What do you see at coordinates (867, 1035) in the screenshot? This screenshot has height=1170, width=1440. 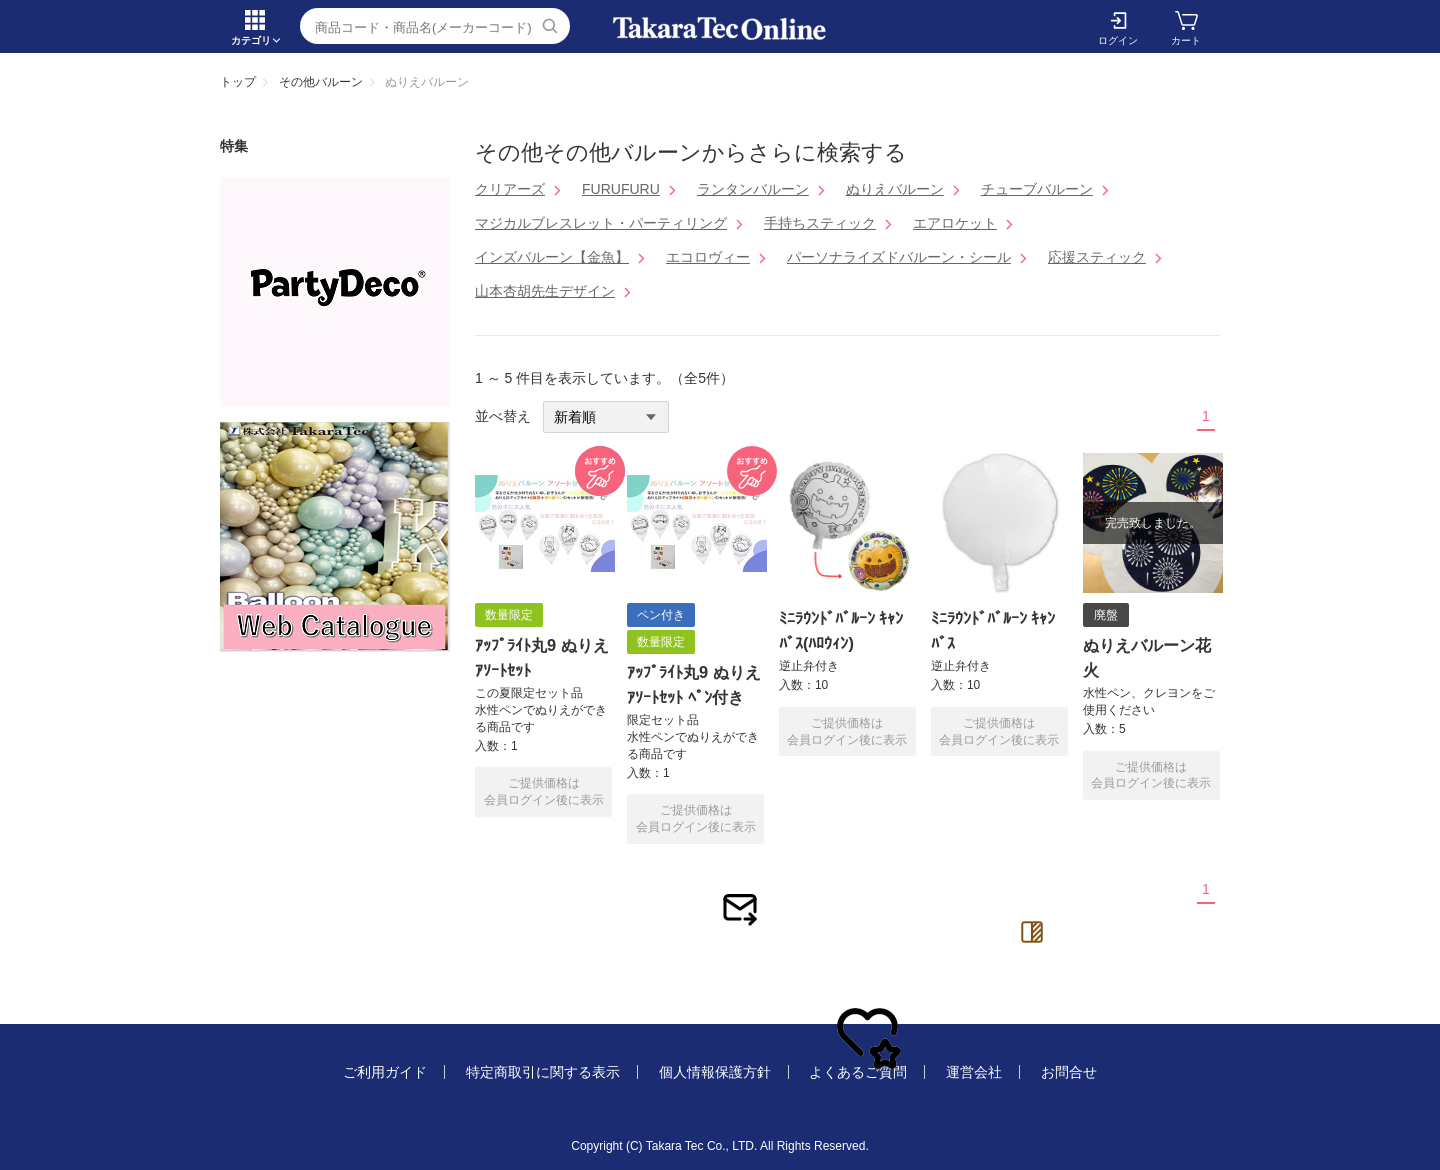 I see `add item to favorites with priority rating` at bounding box center [867, 1035].